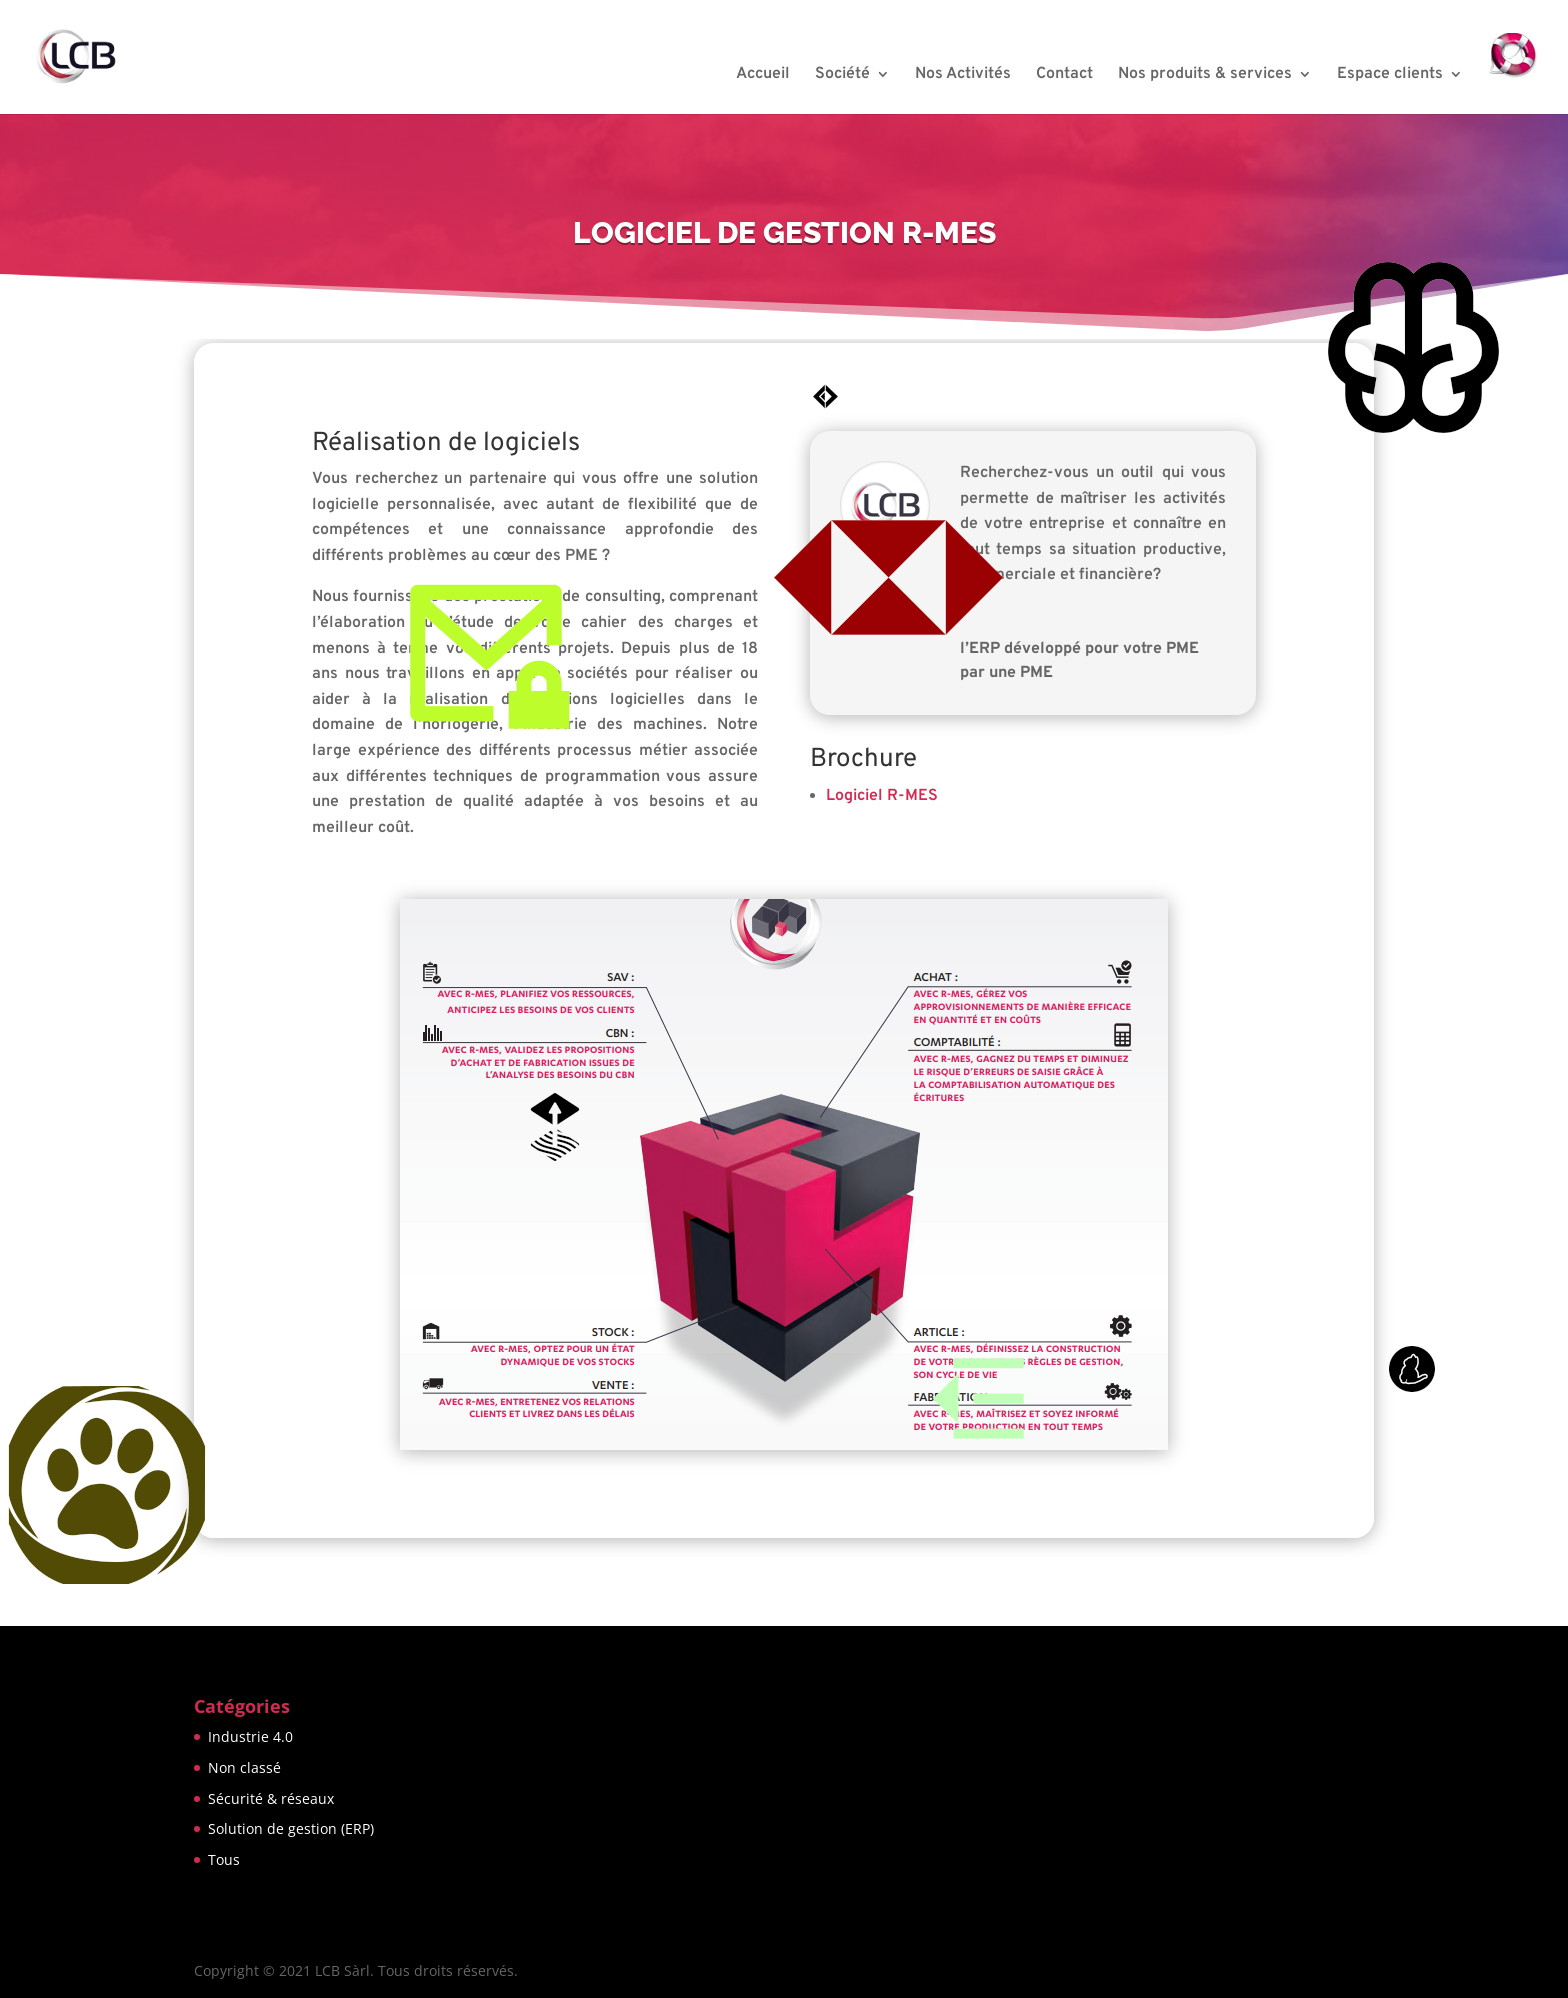 The image size is (1568, 1998). What do you see at coordinates (978, 1398) in the screenshot?
I see `collapse the sidebar menu` at bounding box center [978, 1398].